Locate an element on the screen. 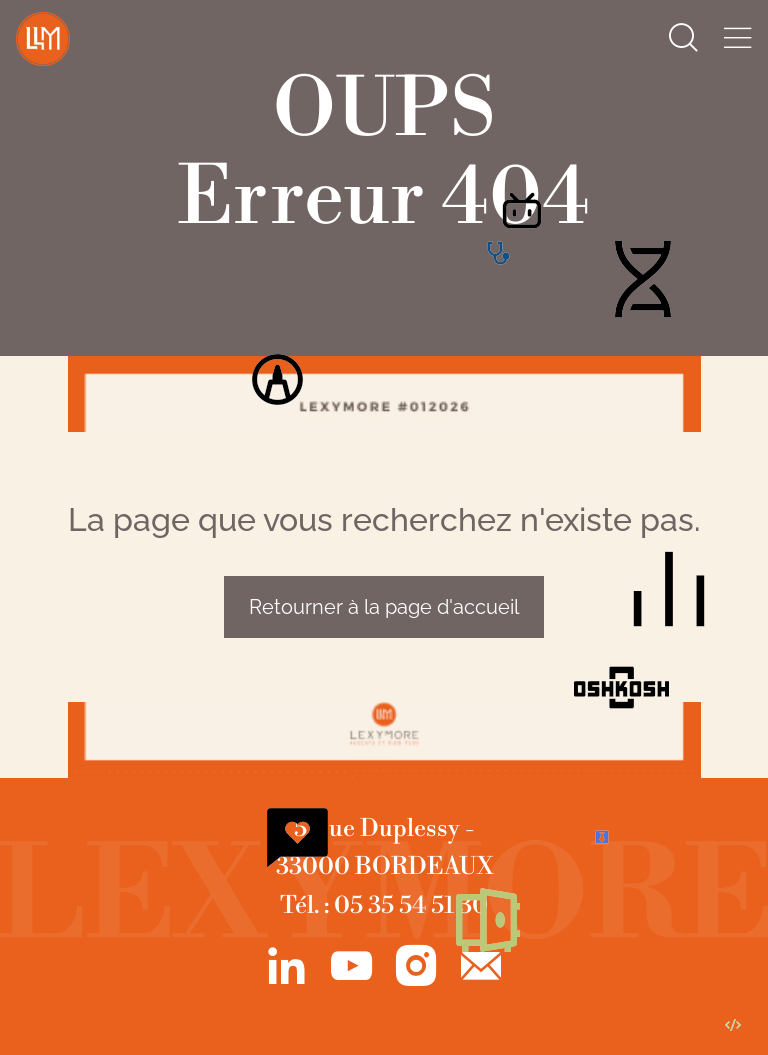 This screenshot has height=1055, width=768. sketch app logo is located at coordinates (277, 379).